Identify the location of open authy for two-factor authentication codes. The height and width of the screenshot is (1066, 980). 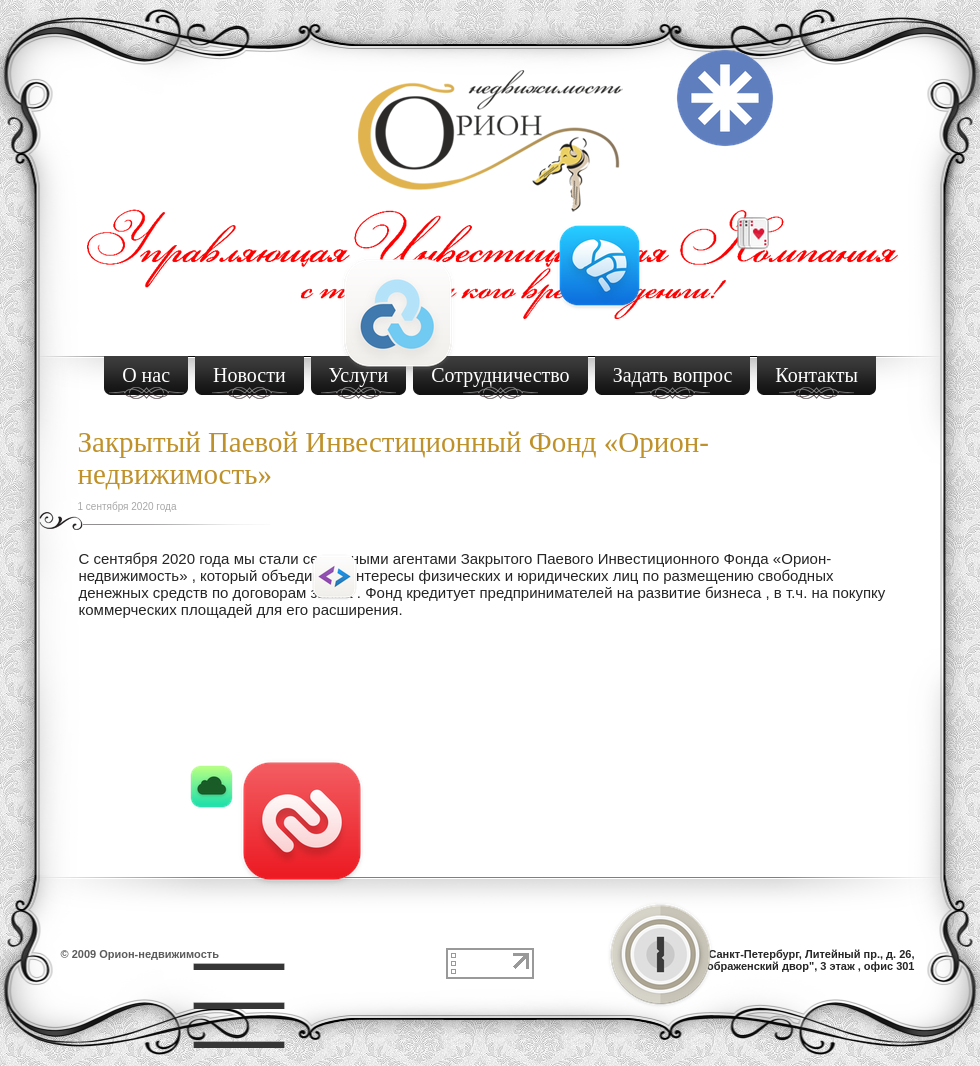
(302, 821).